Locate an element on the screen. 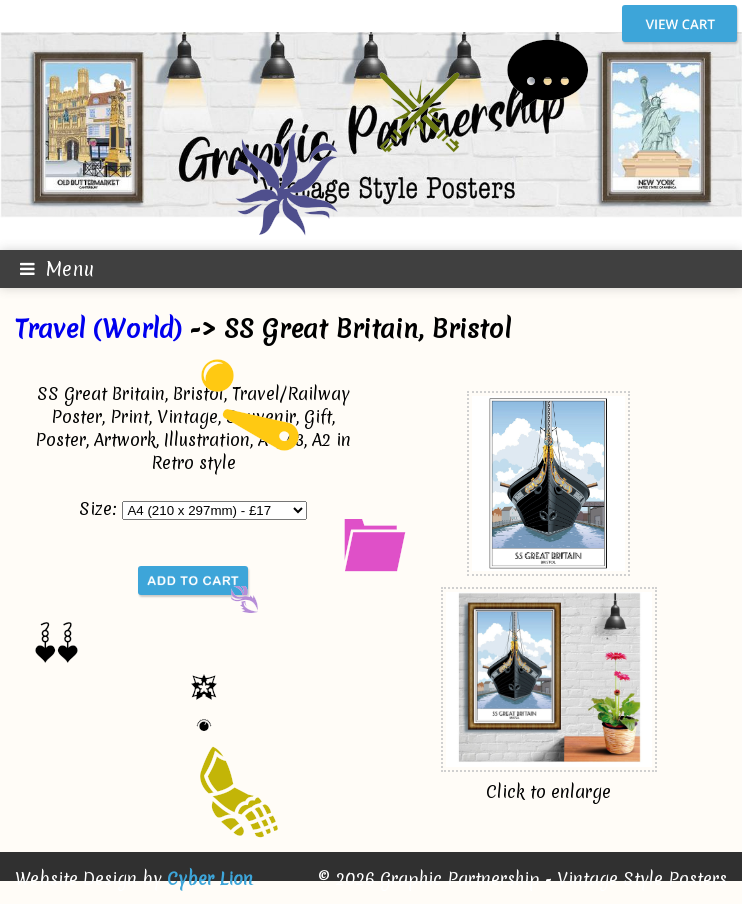 The width and height of the screenshot is (742, 904). vanilla flavor ingredient or flavoring option is located at coordinates (286, 183).